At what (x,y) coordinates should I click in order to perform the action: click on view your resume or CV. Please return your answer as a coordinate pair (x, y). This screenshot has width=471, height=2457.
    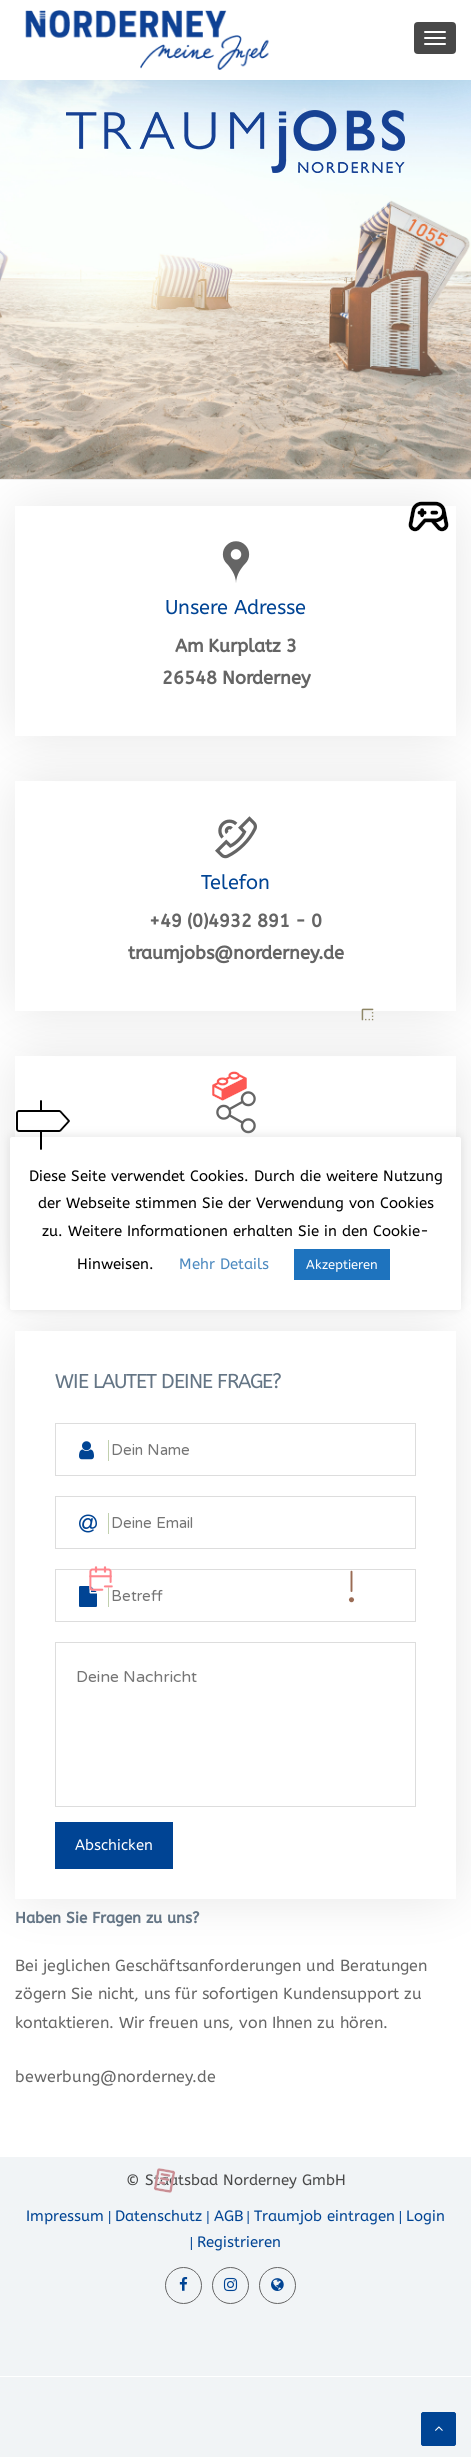
    Looking at the image, I should click on (164, 2180).